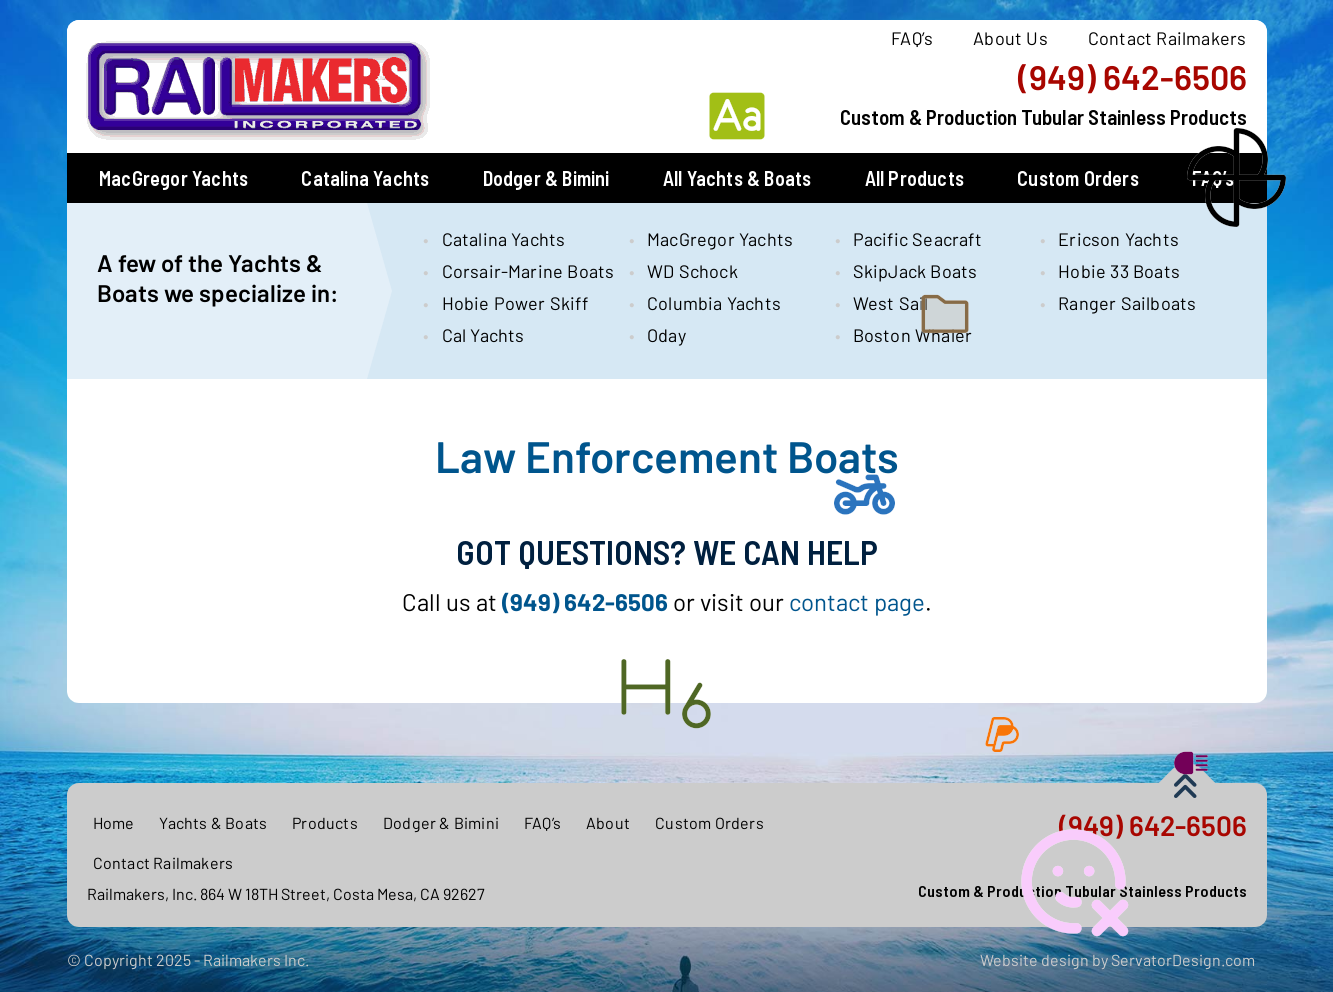 The height and width of the screenshot is (992, 1333). Describe the element at coordinates (661, 692) in the screenshot. I see `format text as heading level 6` at that location.